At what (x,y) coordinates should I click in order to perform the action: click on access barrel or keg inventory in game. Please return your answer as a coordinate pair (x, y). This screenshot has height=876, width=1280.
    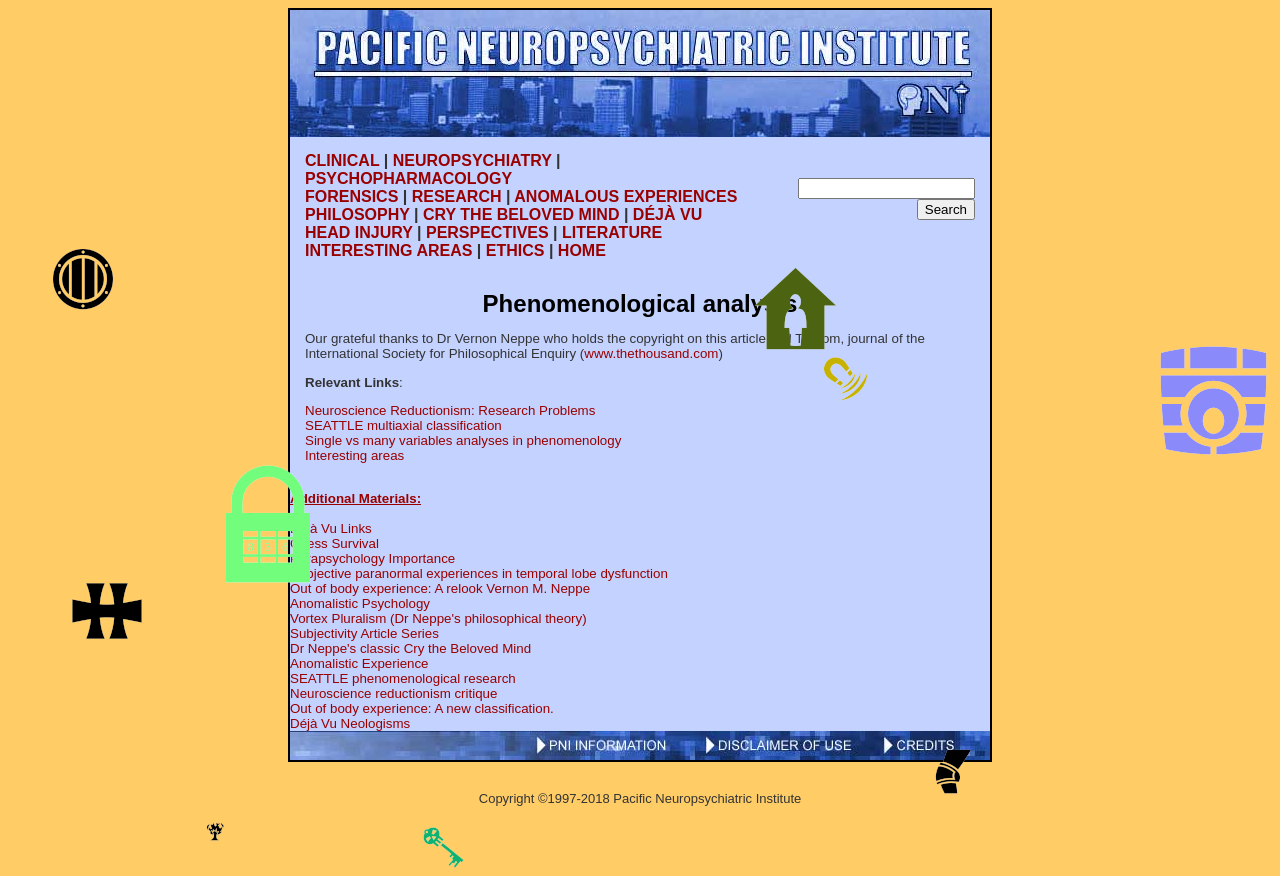
    Looking at the image, I should click on (1213, 400).